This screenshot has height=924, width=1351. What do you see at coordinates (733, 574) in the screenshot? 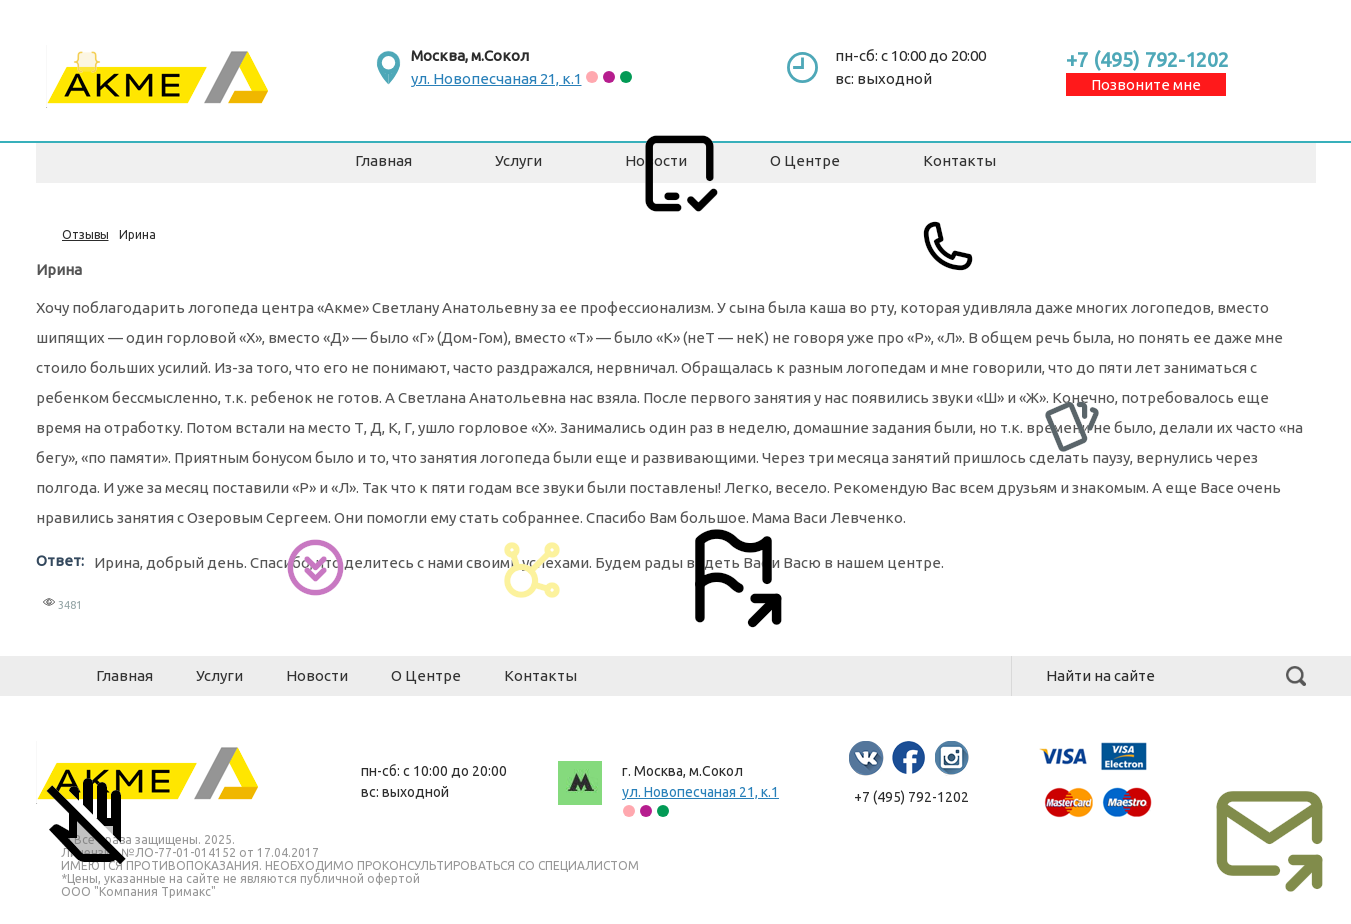
I see `share a flagged item or report` at bounding box center [733, 574].